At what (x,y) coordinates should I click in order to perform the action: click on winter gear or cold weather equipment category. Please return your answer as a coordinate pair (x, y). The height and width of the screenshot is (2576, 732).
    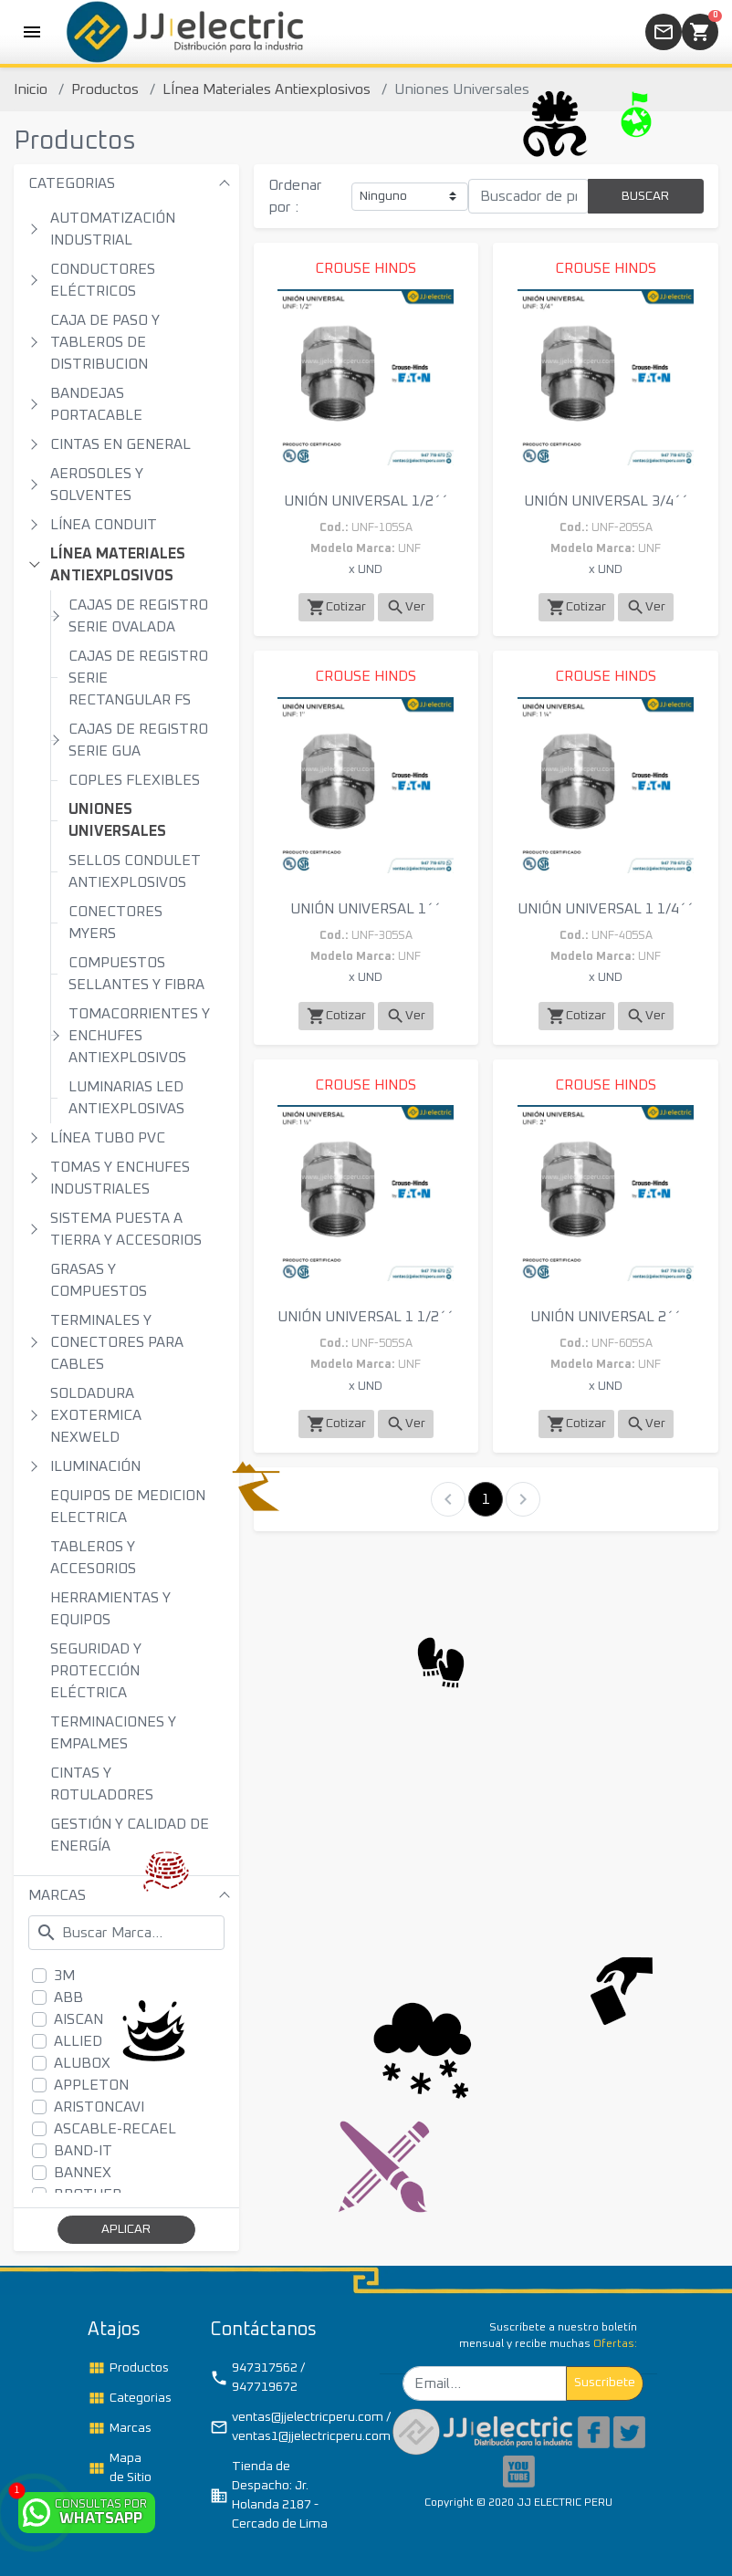
    Looking at the image, I should click on (441, 1663).